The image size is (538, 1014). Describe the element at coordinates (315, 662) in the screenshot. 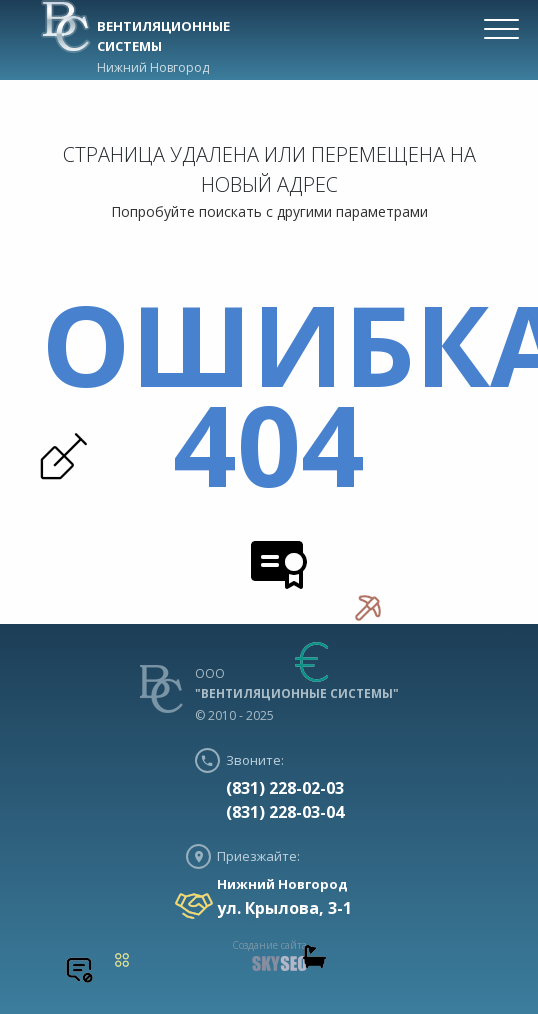

I see `view or select euro currency` at that location.